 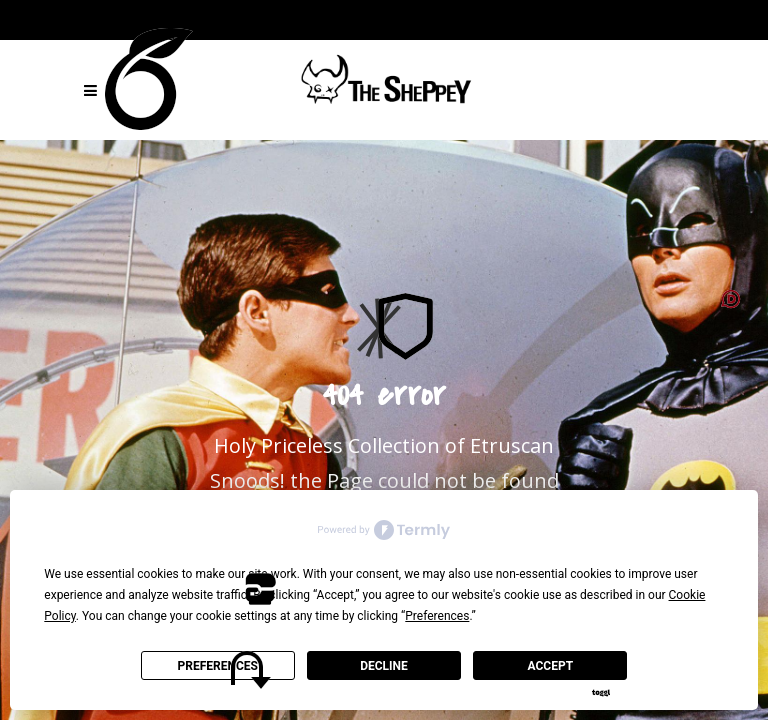 I want to click on open Overleaf LaTeX editor, so click(x=149, y=79).